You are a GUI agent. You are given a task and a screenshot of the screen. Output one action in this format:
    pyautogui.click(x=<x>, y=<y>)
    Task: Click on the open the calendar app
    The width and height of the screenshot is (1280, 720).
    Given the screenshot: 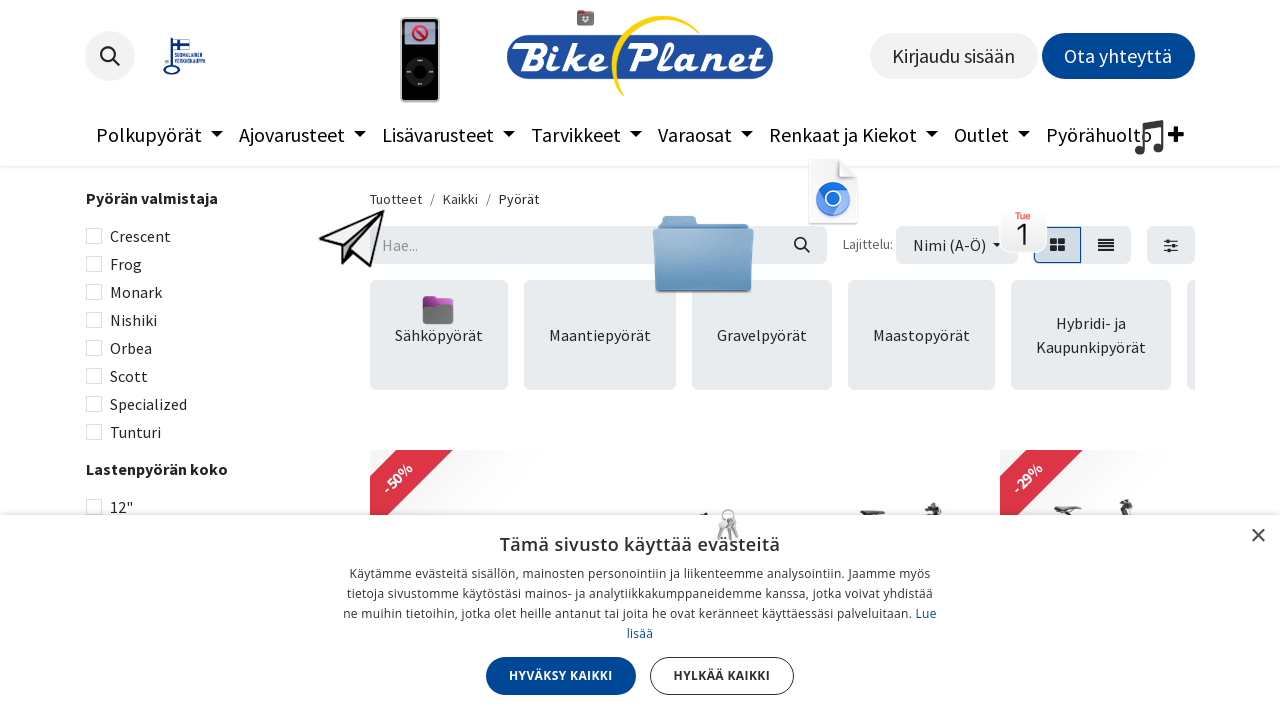 What is the action you would take?
    pyautogui.click(x=1023, y=229)
    